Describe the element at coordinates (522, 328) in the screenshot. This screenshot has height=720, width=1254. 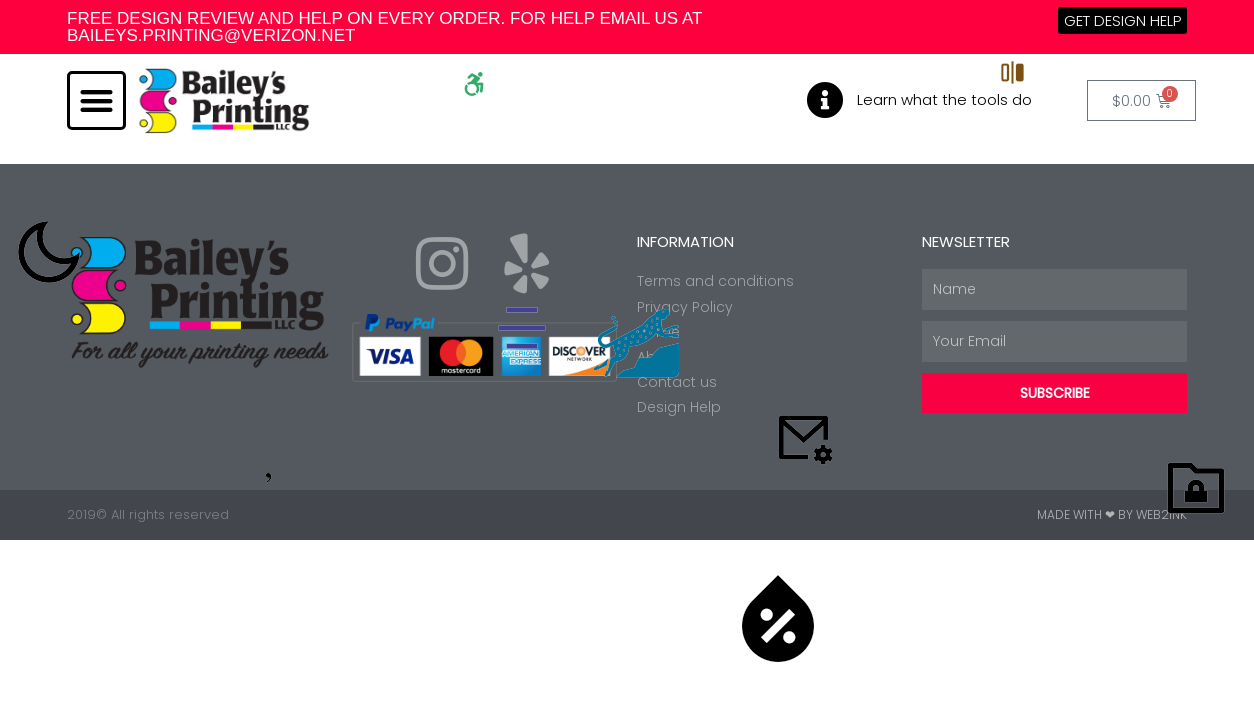
I see `open navigation menu` at that location.